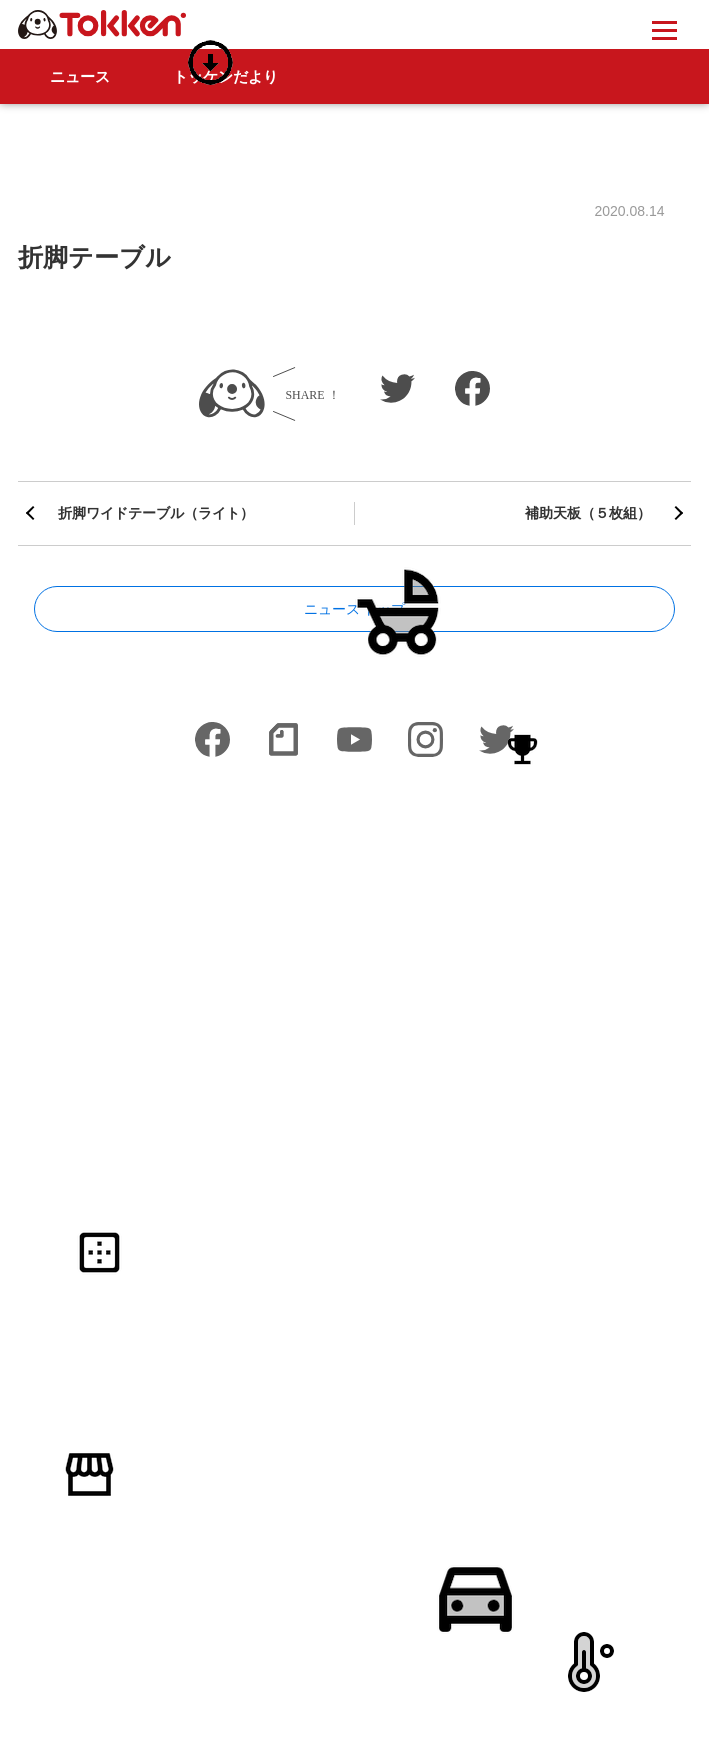 The width and height of the screenshot is (709, 1743). I want to click on apply outer border to selected cells, so click(99, 1252).